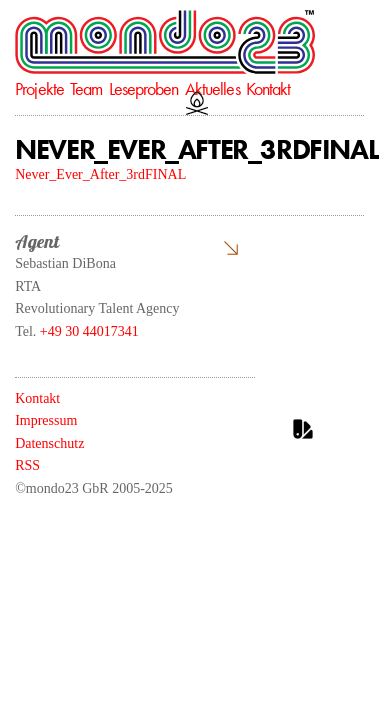 This screenshot has width=379, height=720. Describe the element at coordinates (303, 429) in the screenshot. I see `access color palette or theme options` at that location.